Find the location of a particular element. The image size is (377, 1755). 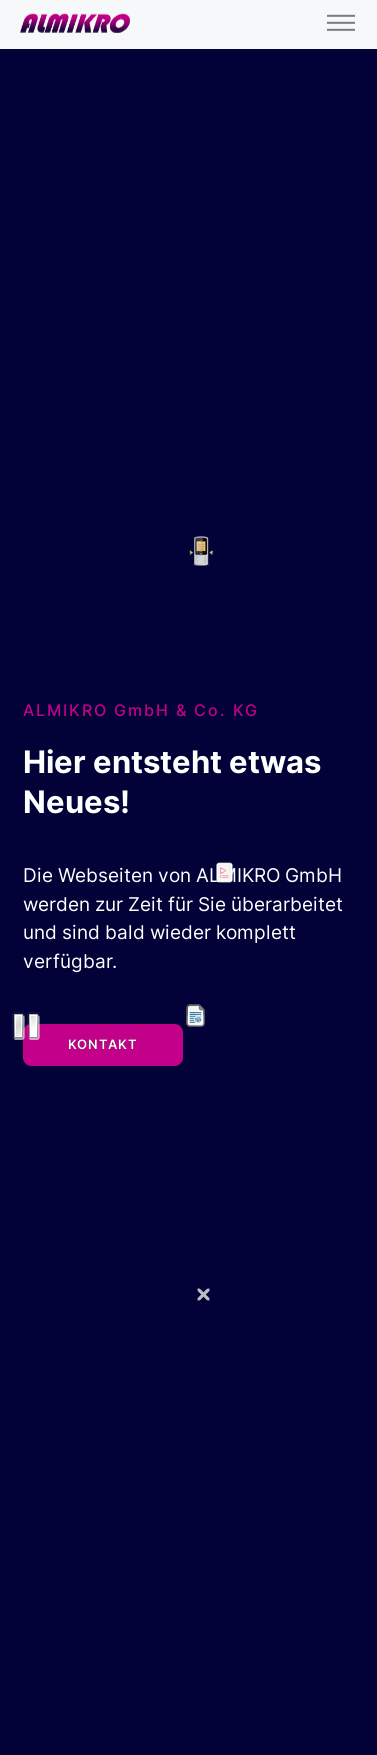

indicates active cellular network connection is located at coordinates (201, 551).